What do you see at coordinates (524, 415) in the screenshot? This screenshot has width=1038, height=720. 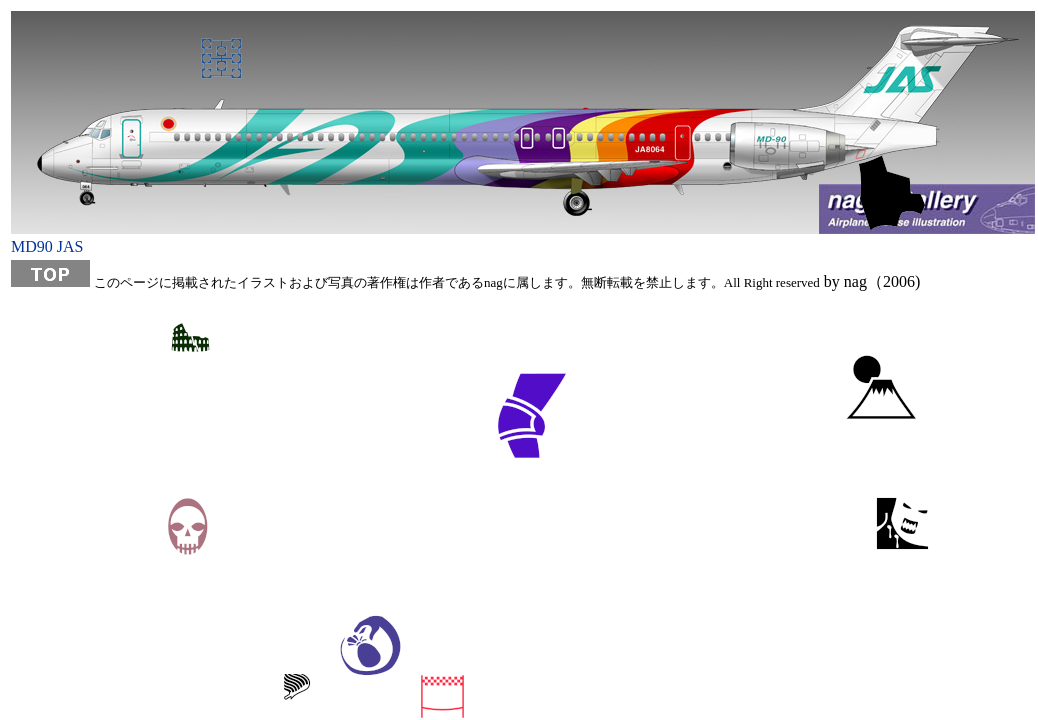 I see `select elbow pad equipment for your character` at bounding box center [524, 415].